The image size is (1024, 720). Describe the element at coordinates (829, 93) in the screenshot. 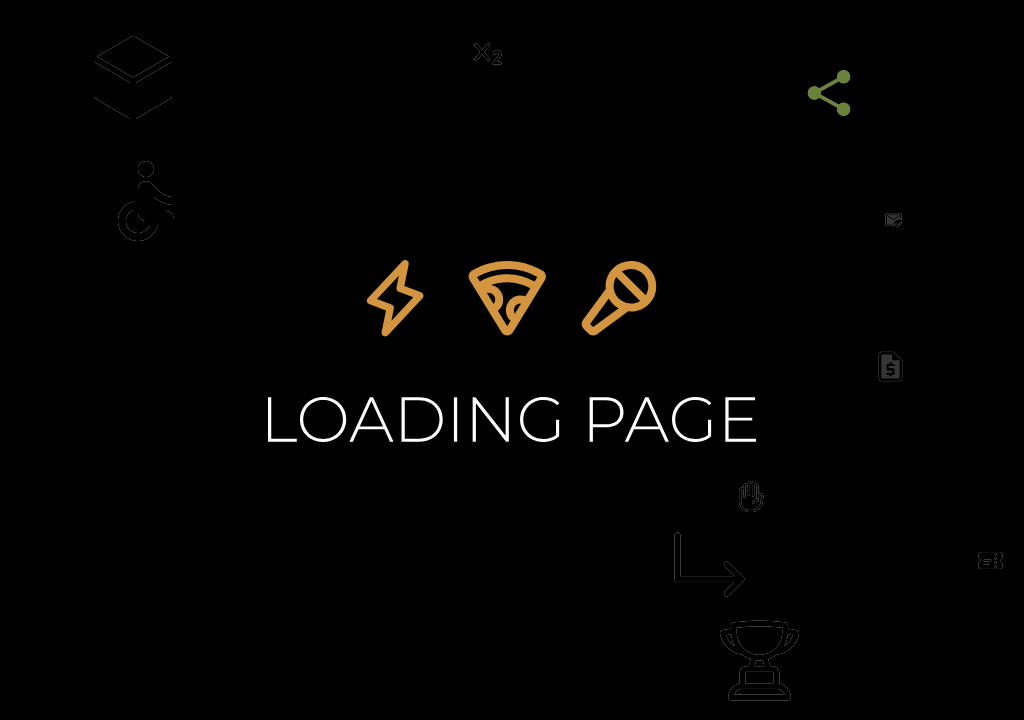

I see `share this content` at that location.